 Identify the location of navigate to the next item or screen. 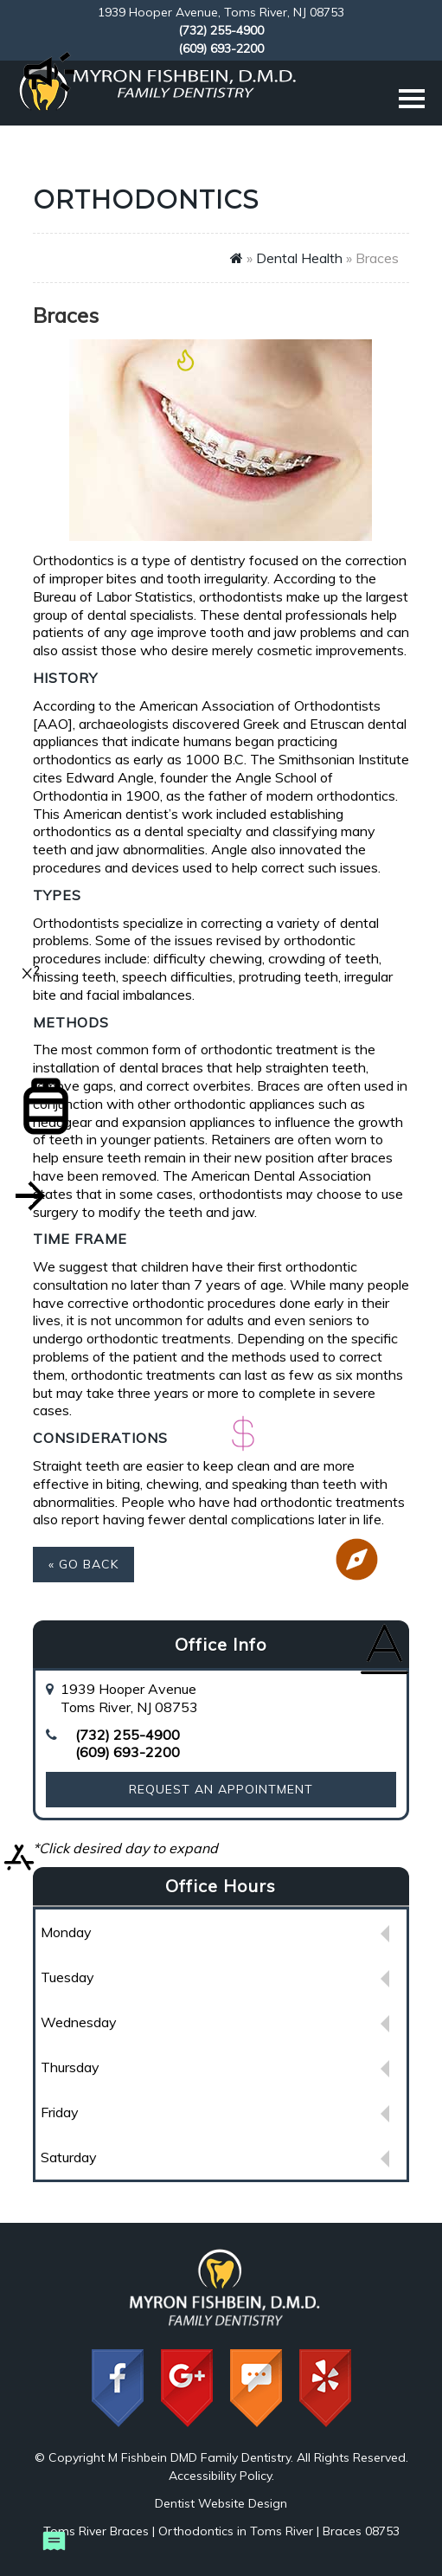
(30, 1195).